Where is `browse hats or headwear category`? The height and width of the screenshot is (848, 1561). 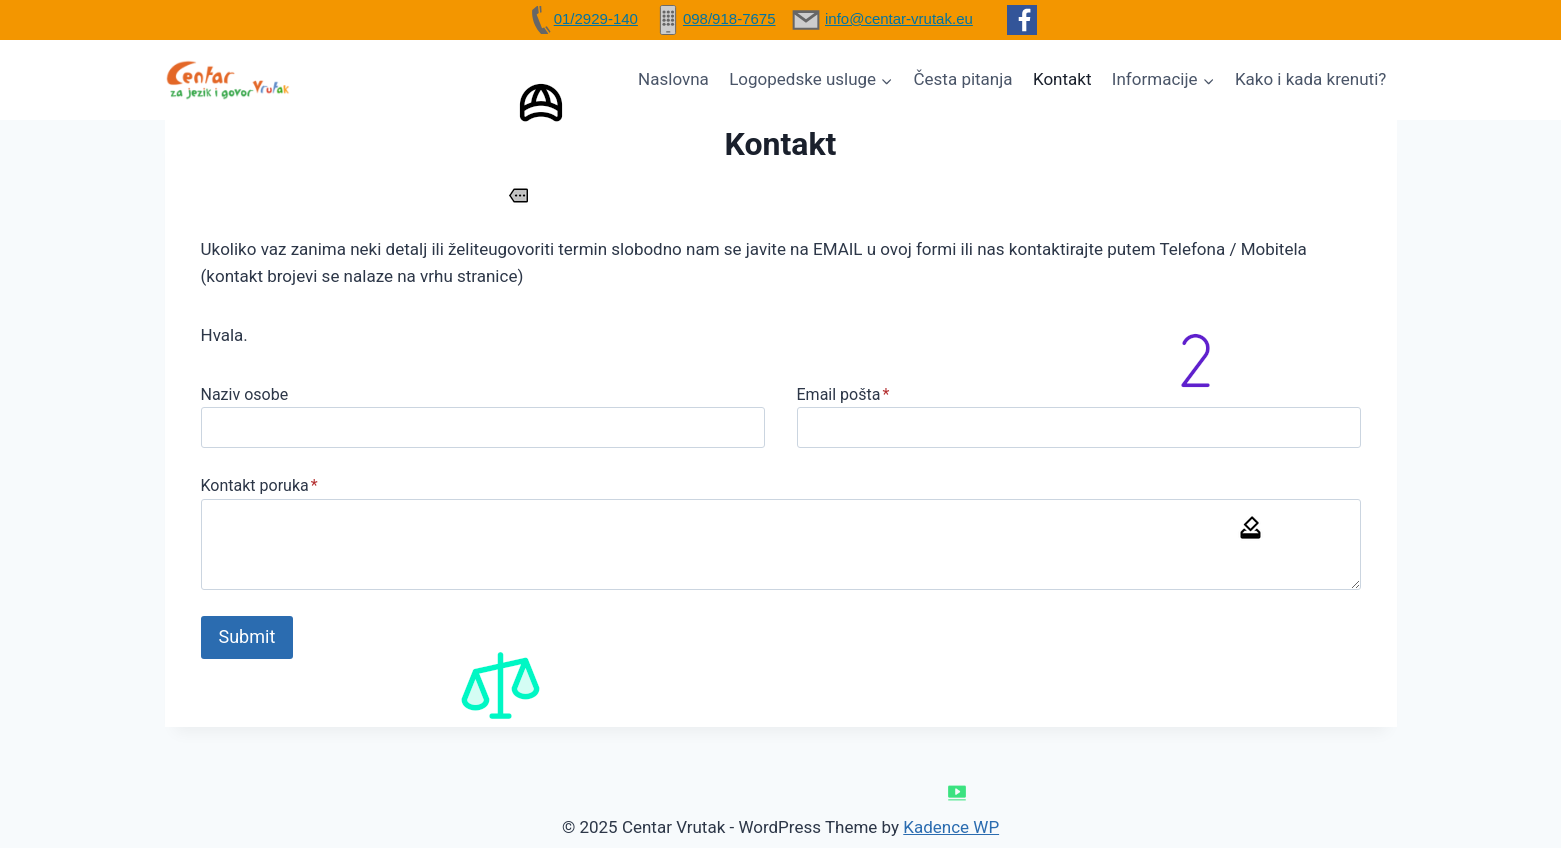
browse hats or headwear category is located at coordinates (541, 105).